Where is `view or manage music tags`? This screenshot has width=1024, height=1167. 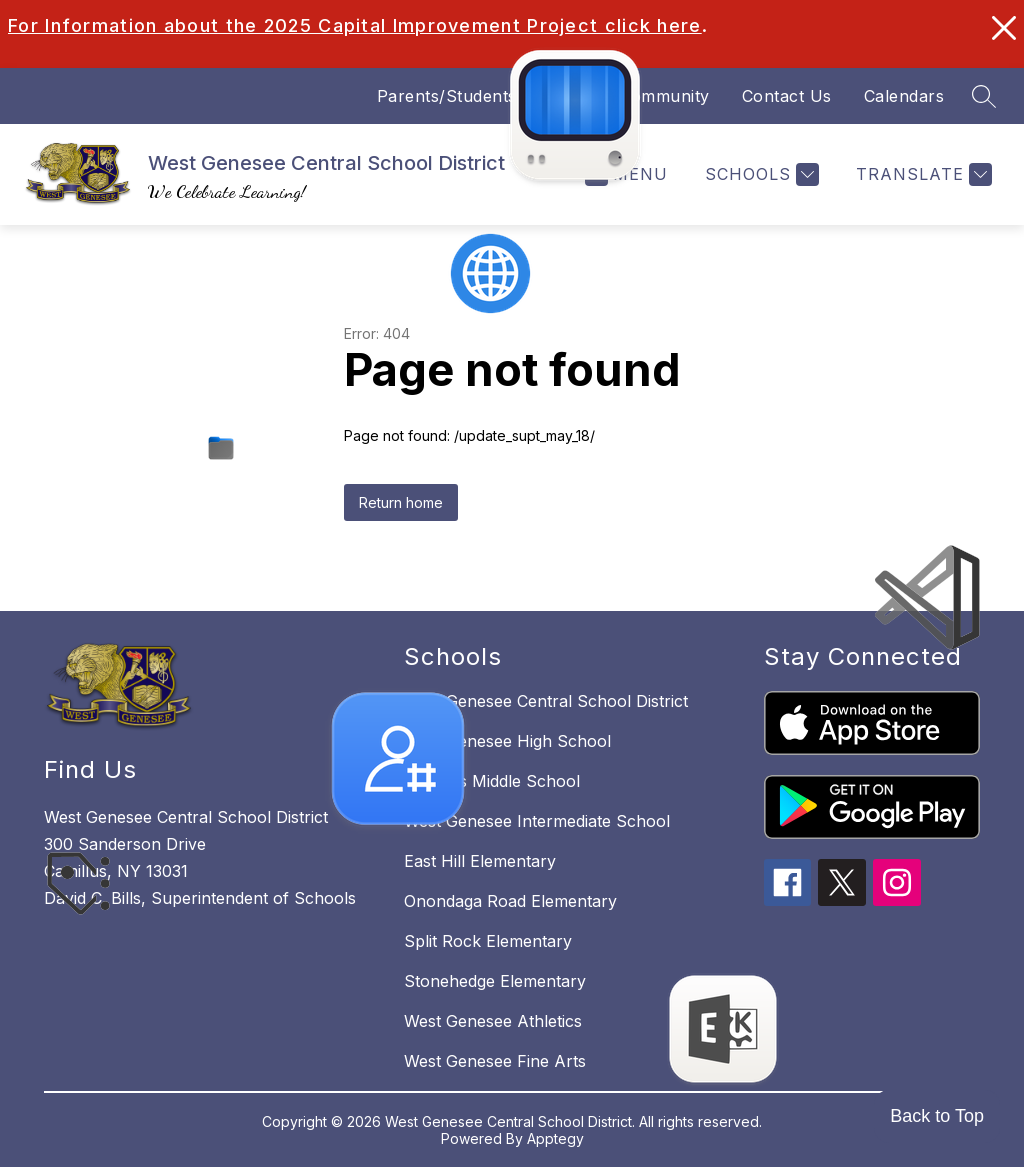 view or manage music tags is located at coordinates (78, 883).